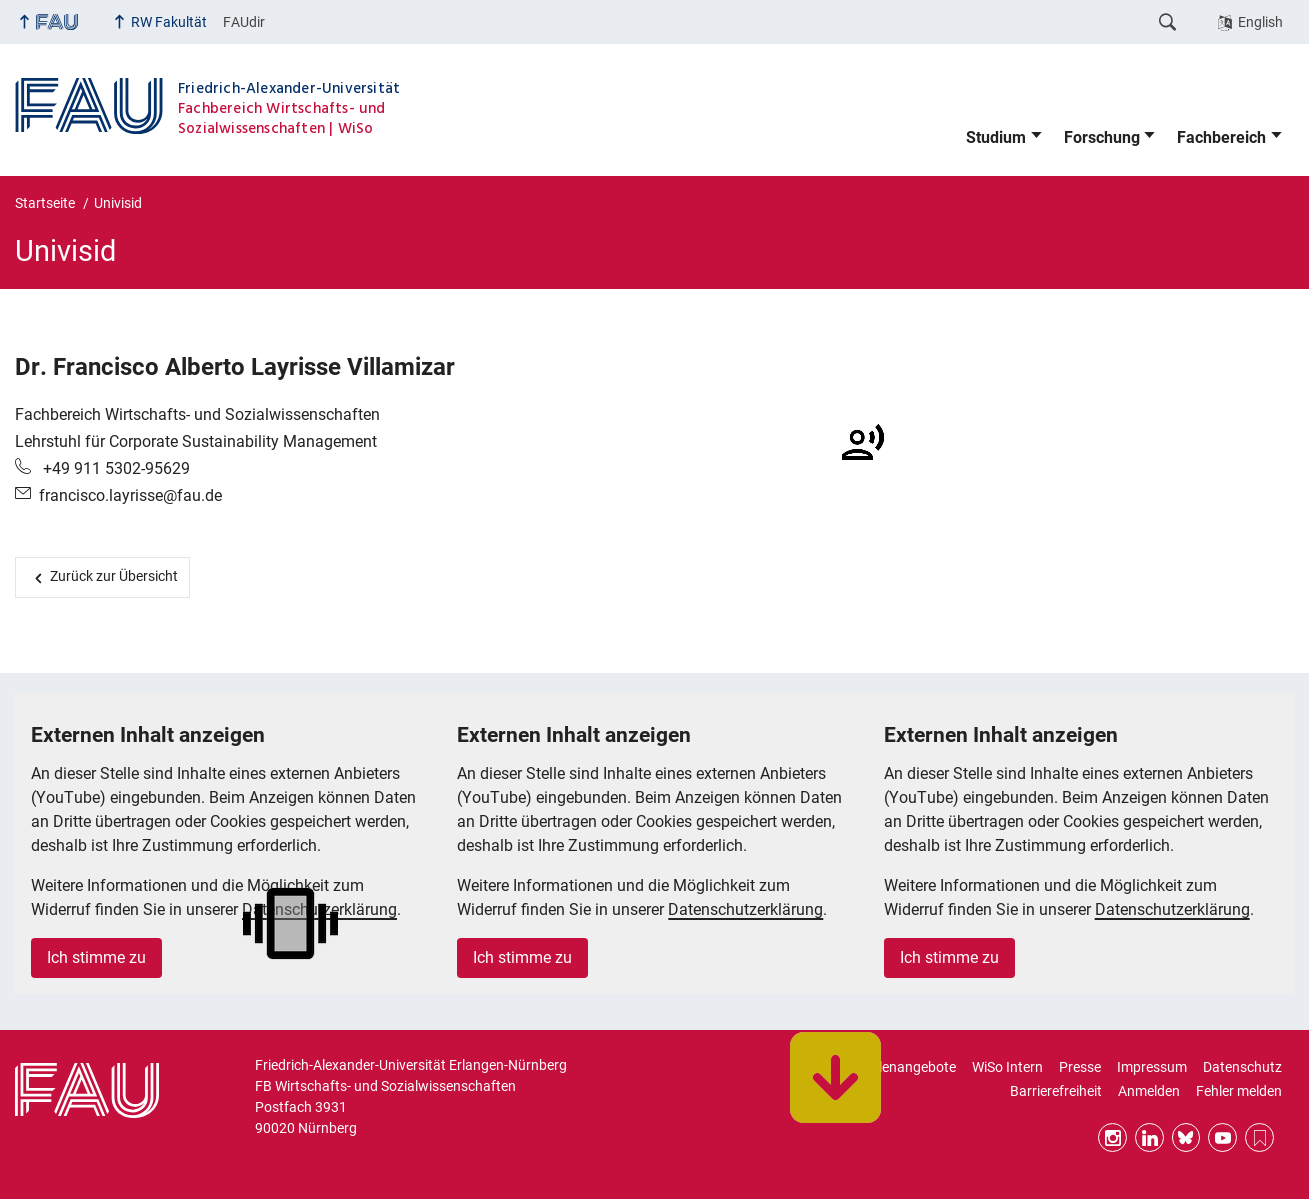 The height and width of the screenshot is (1199, 1309). I want to click on activate voice recording or dictation, so click(863, 443).